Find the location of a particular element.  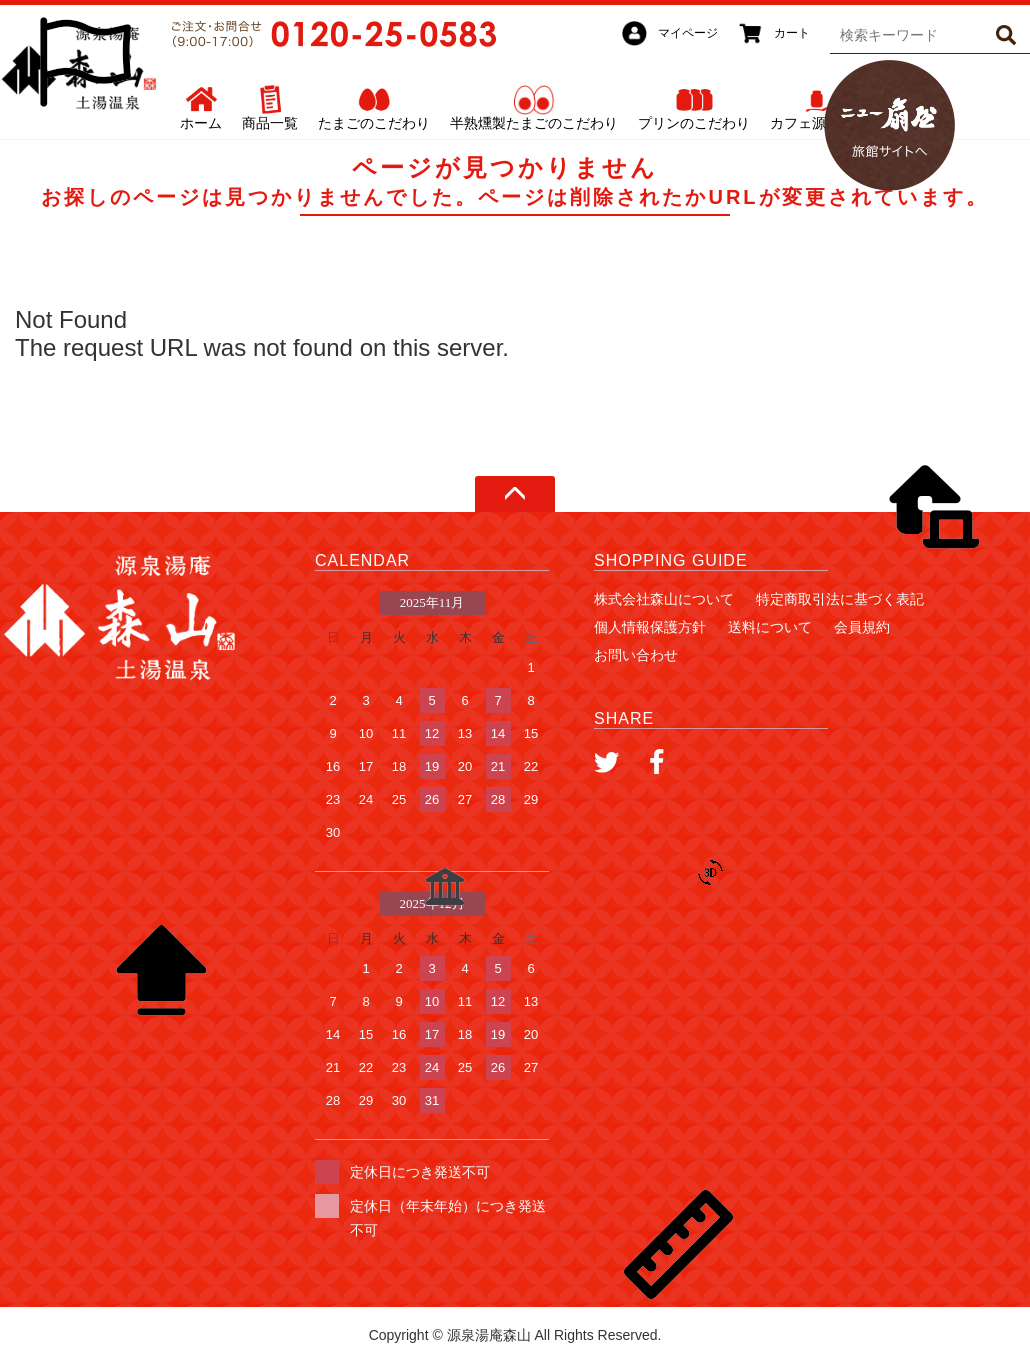

flag or report content is located at coordinates (85, 62).